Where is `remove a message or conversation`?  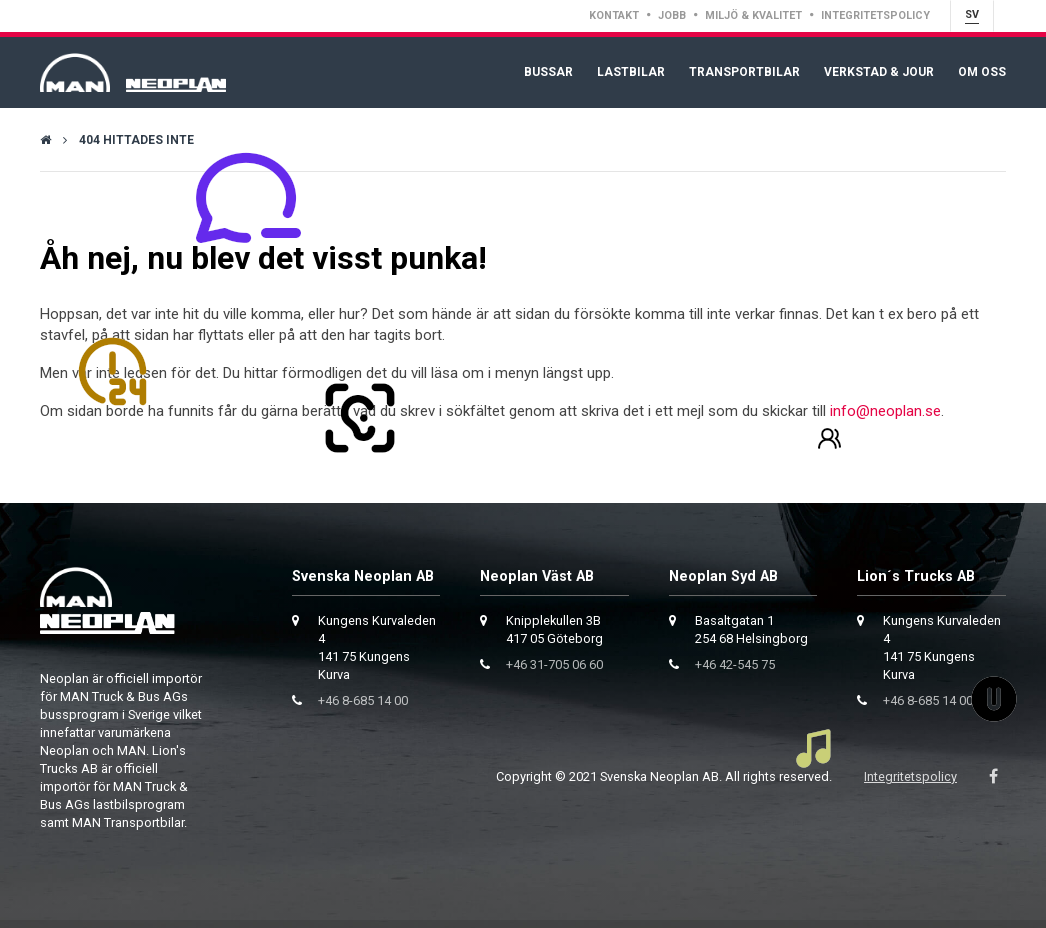
remove a message or conversation is located at coordinates (246, 198).